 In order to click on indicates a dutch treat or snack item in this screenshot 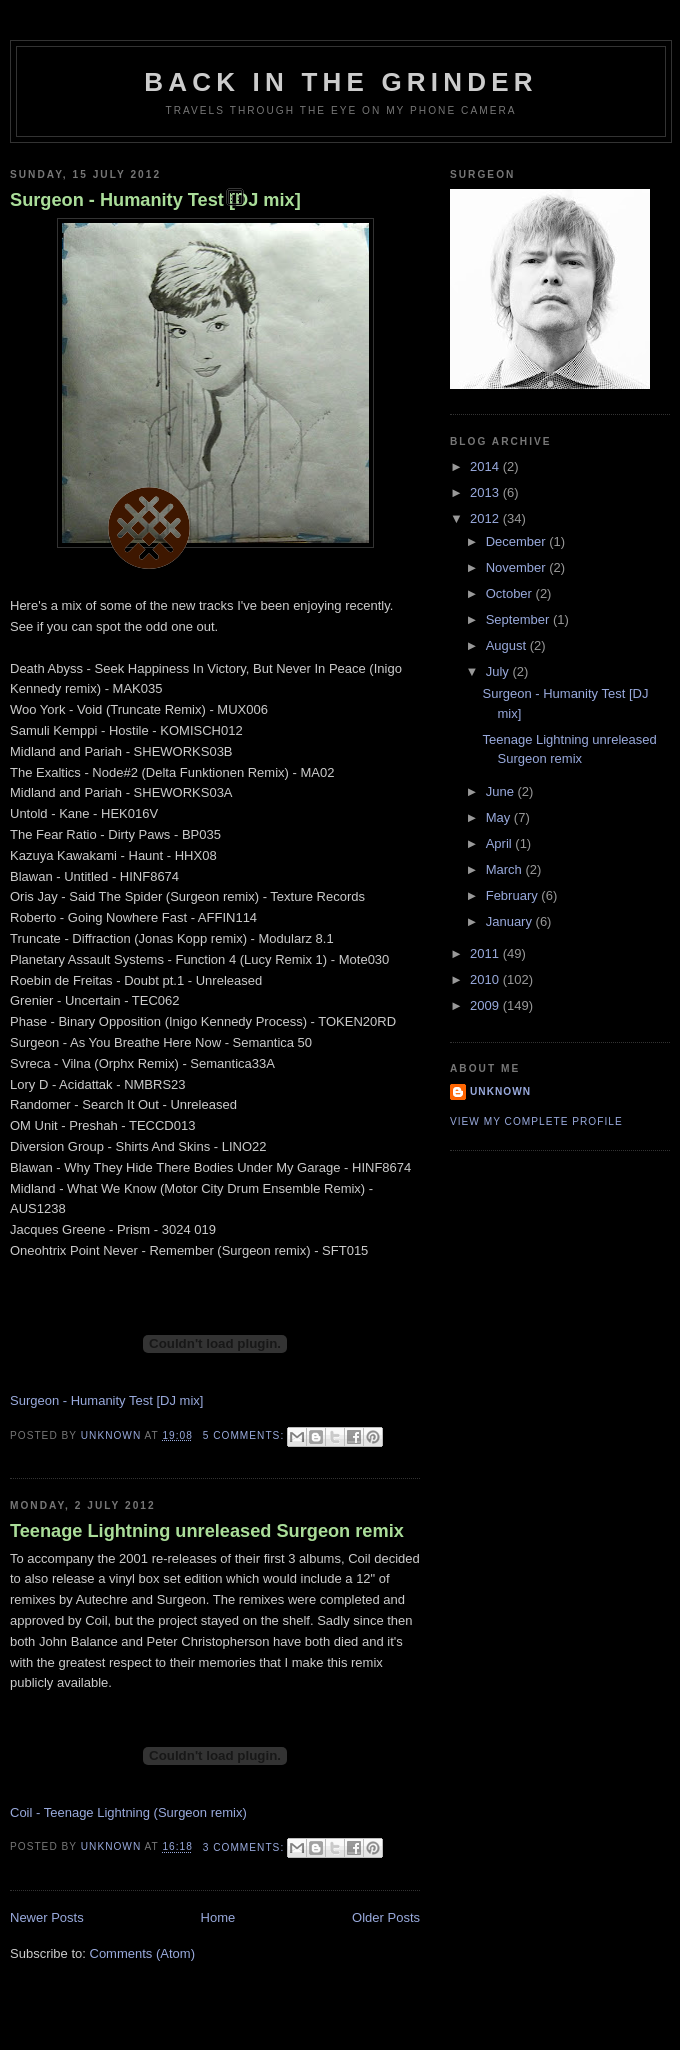, I will do `click(149, 528)`.